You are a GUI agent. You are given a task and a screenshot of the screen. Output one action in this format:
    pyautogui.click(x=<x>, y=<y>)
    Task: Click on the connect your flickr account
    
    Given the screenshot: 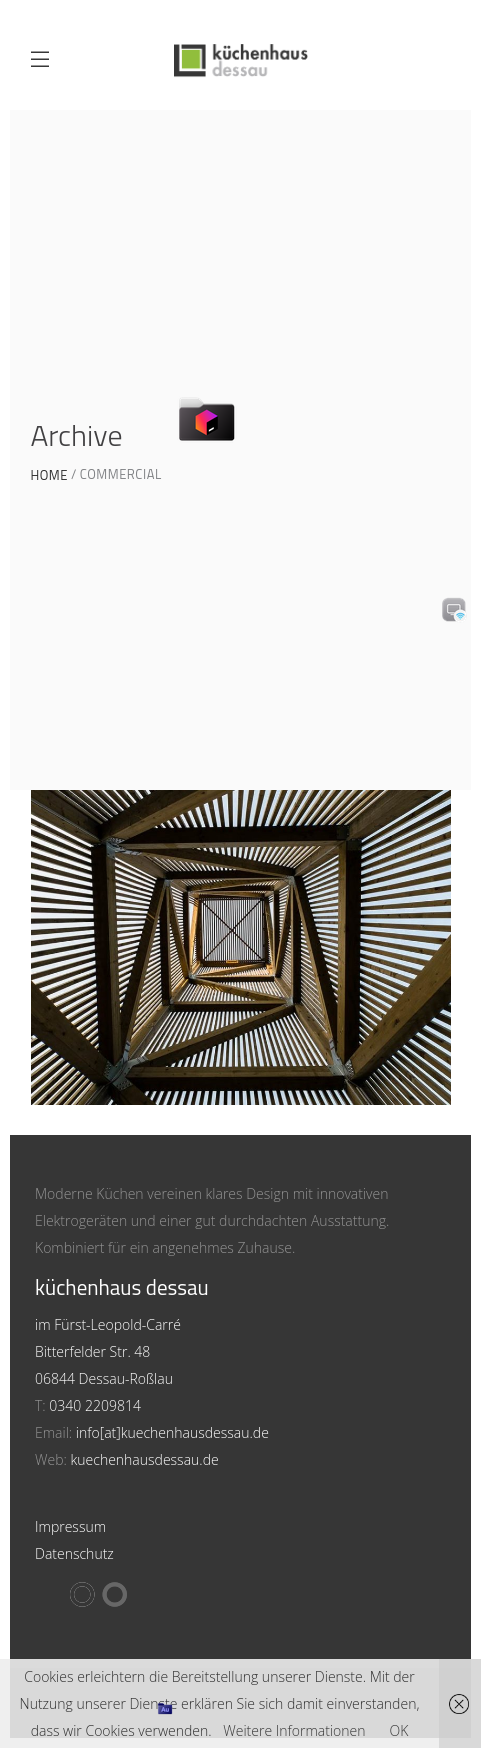 What is the action you would take?
    pyautogui.click(x=98, y=1594)
    